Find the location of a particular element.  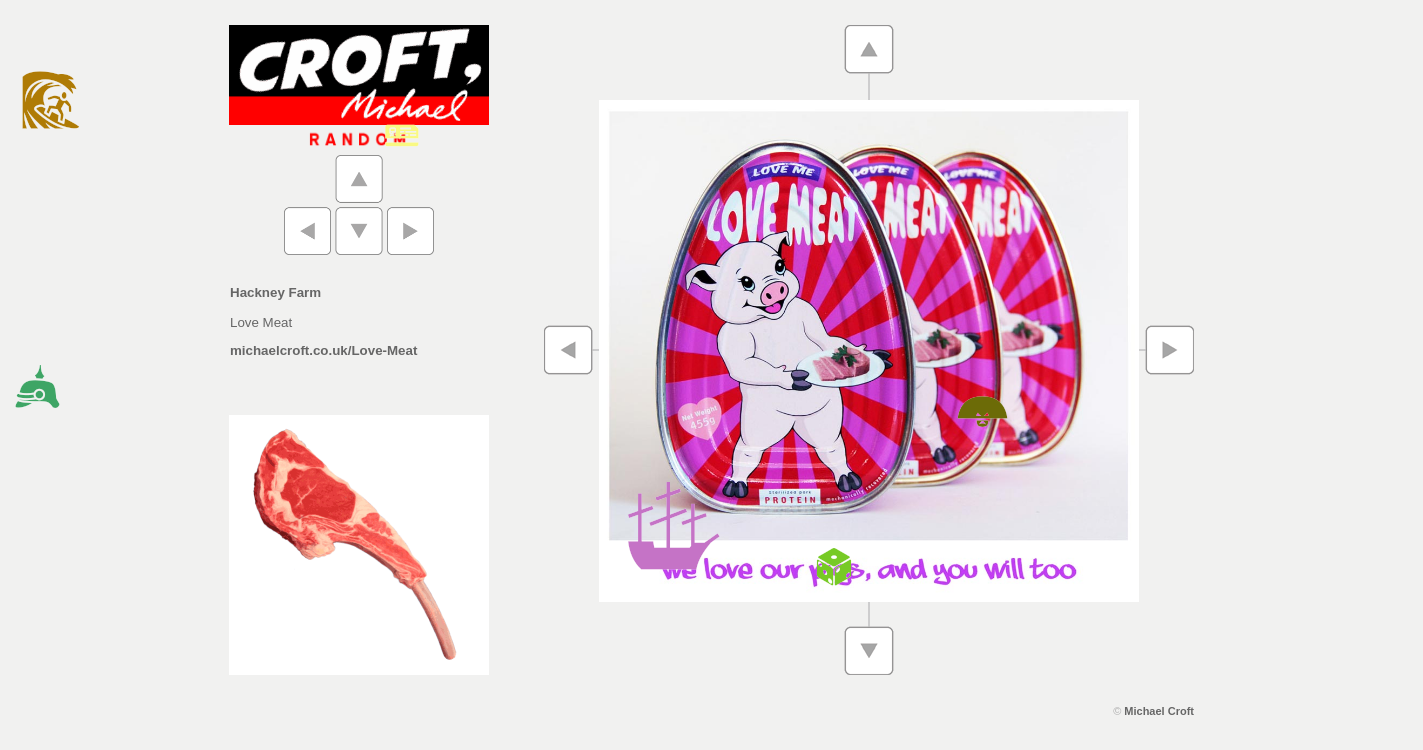

surfing or water sports activity is located at coordinates (51, 100).